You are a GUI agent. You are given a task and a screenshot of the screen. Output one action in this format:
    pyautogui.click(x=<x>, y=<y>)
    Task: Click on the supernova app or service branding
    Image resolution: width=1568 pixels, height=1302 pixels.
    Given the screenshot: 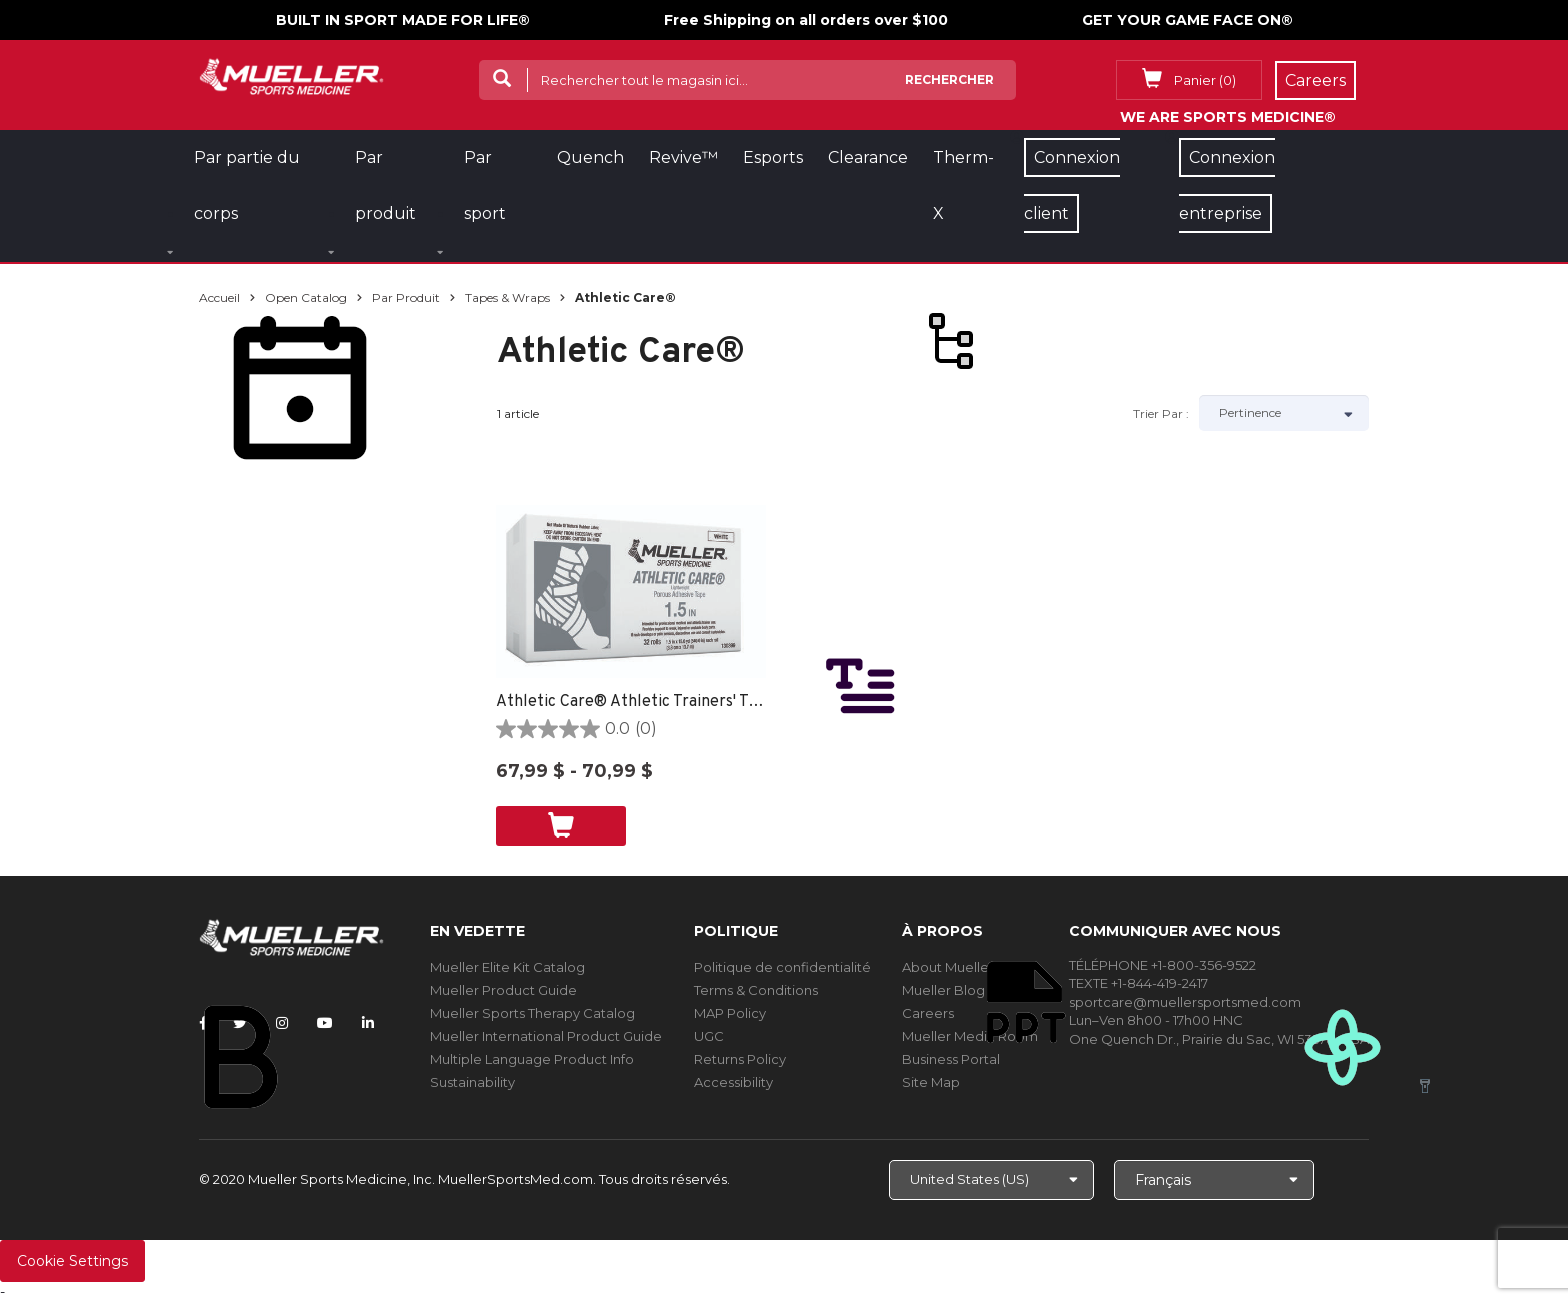 What is the action you would take?
    pyautogui.click(x=1342, y=1047)
    